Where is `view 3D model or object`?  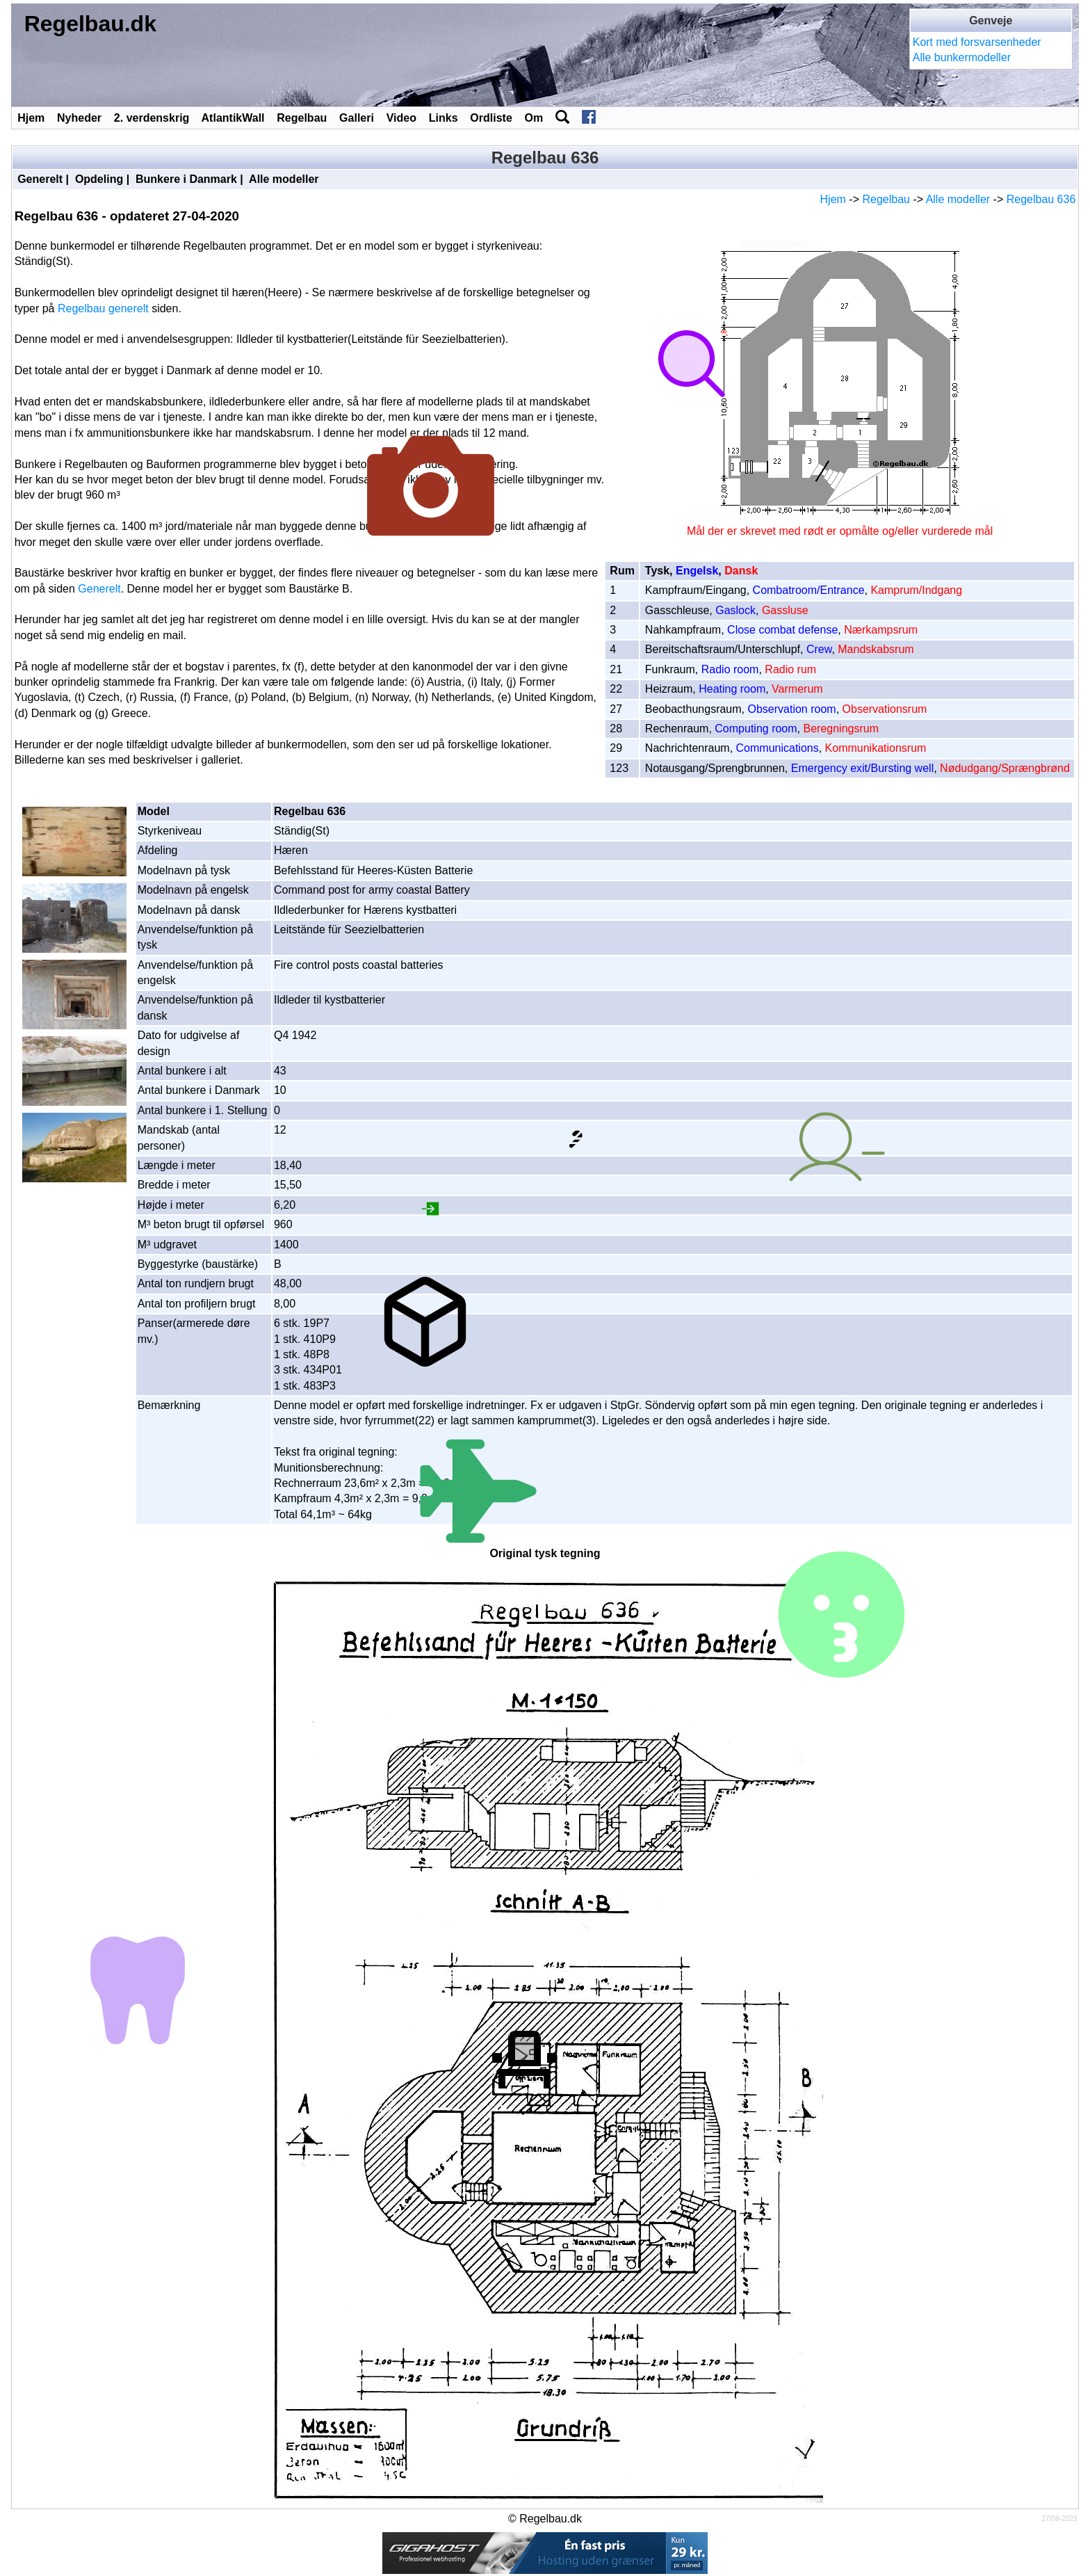
view 3D model or object is located at coordinates (425, 1321).